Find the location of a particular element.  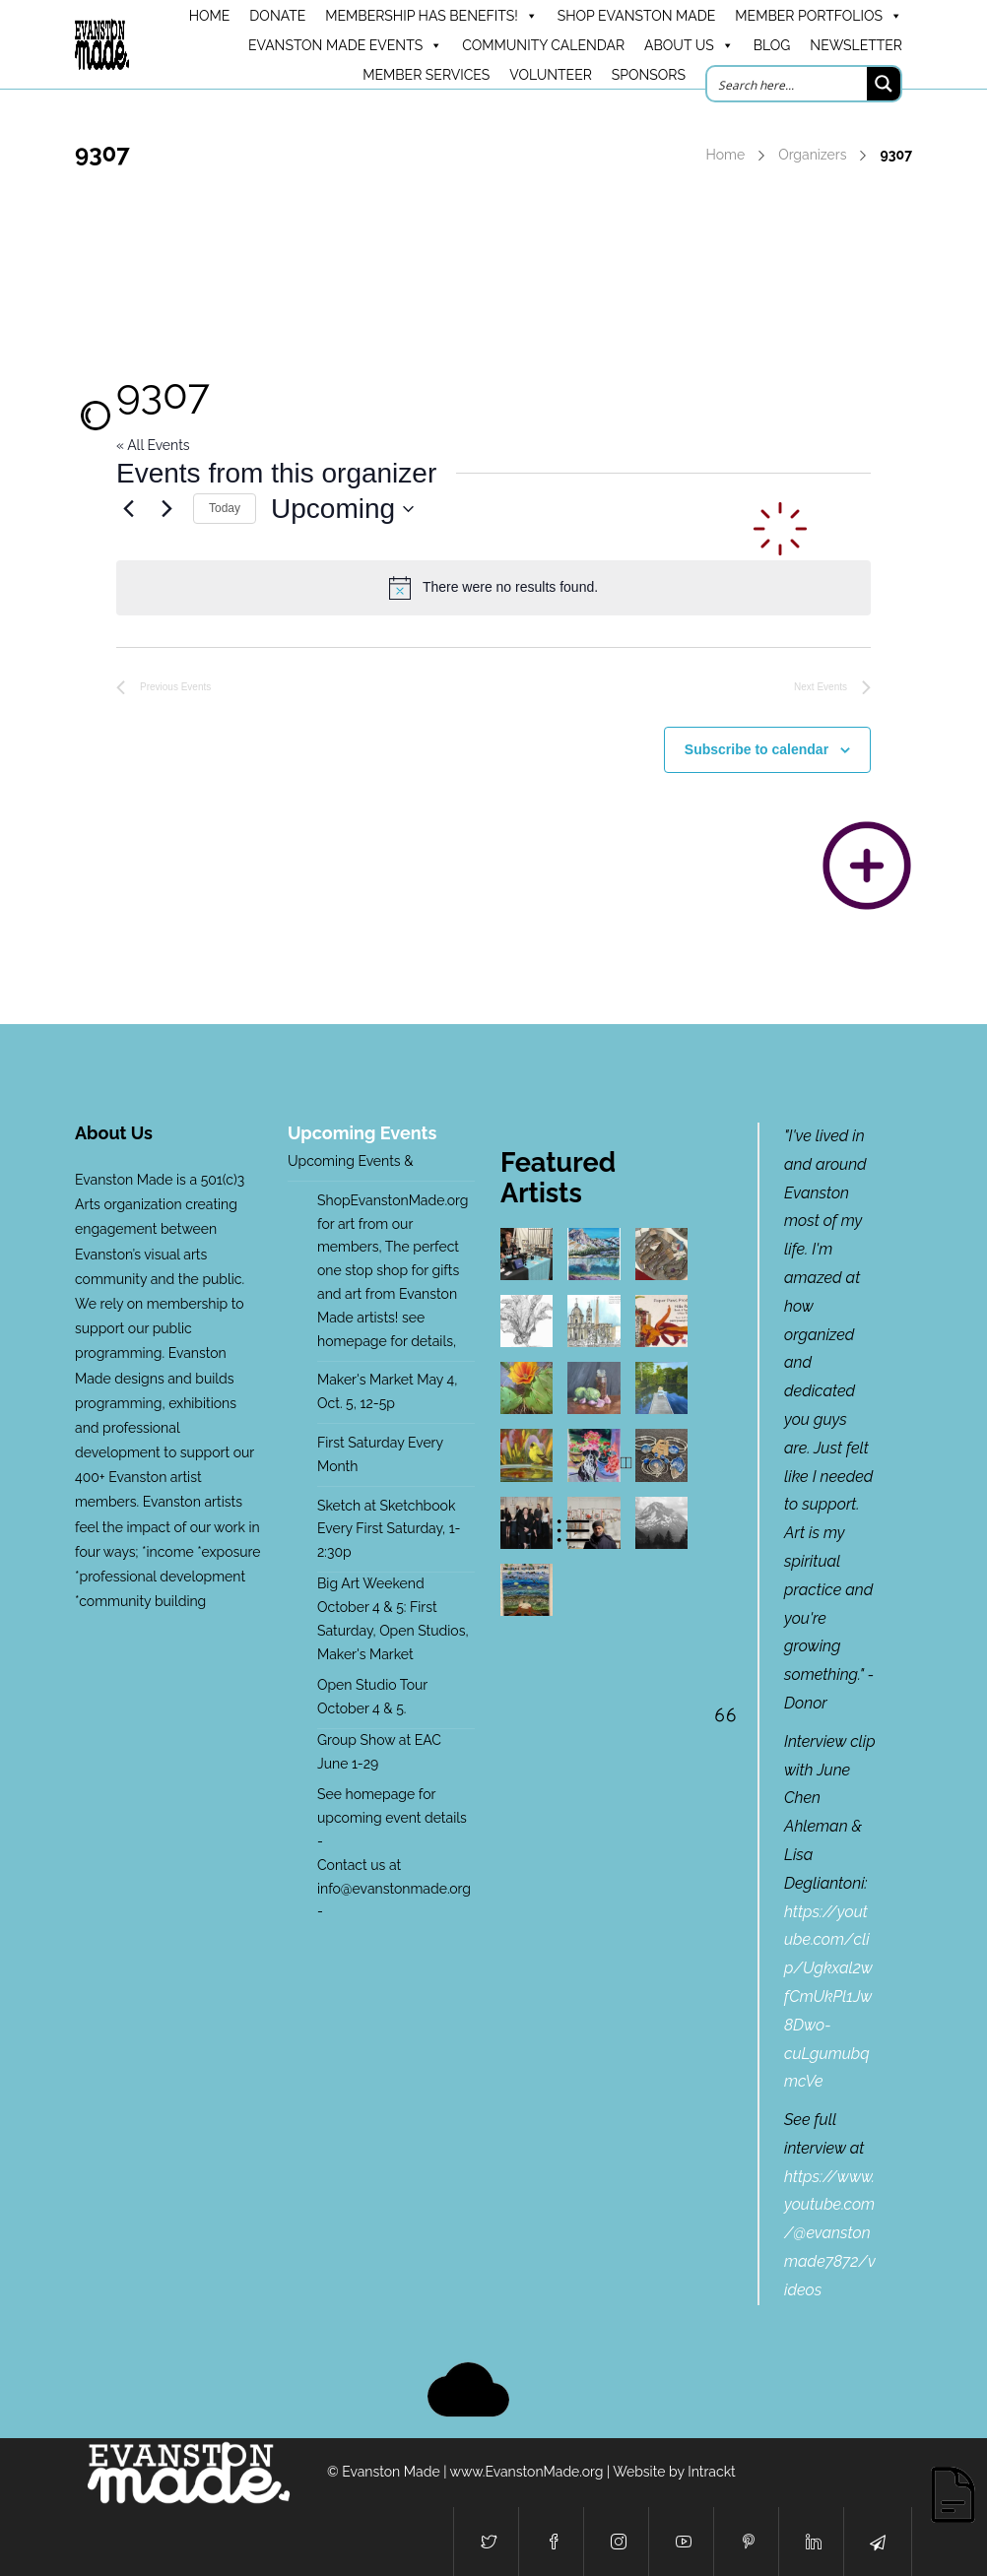

indicates cloudy weather conditions is located at coordinates (468, 2389).